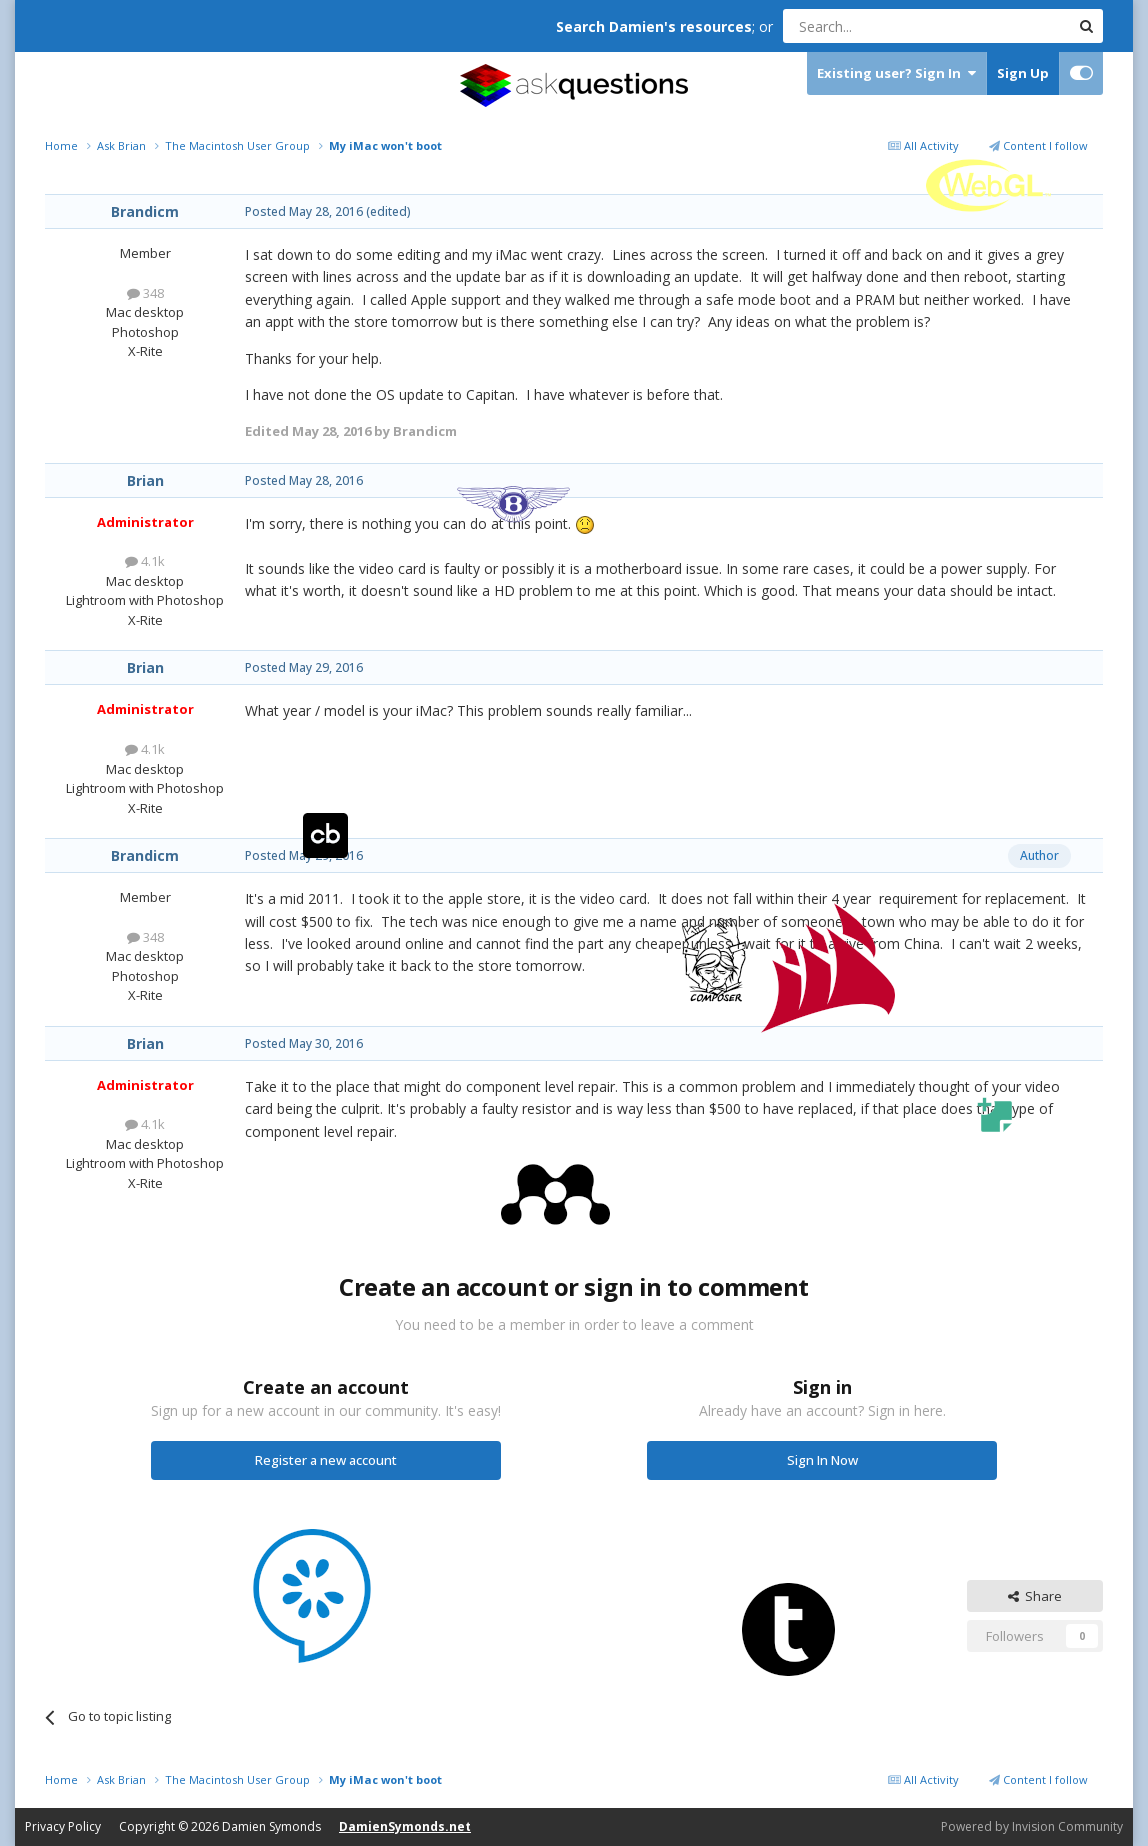 The width and height of the screenshot is (1148, 1846). Describe the element at coordinates (555, 1194) in the screenshot. I see `open Mendeley reference manager` at that location.